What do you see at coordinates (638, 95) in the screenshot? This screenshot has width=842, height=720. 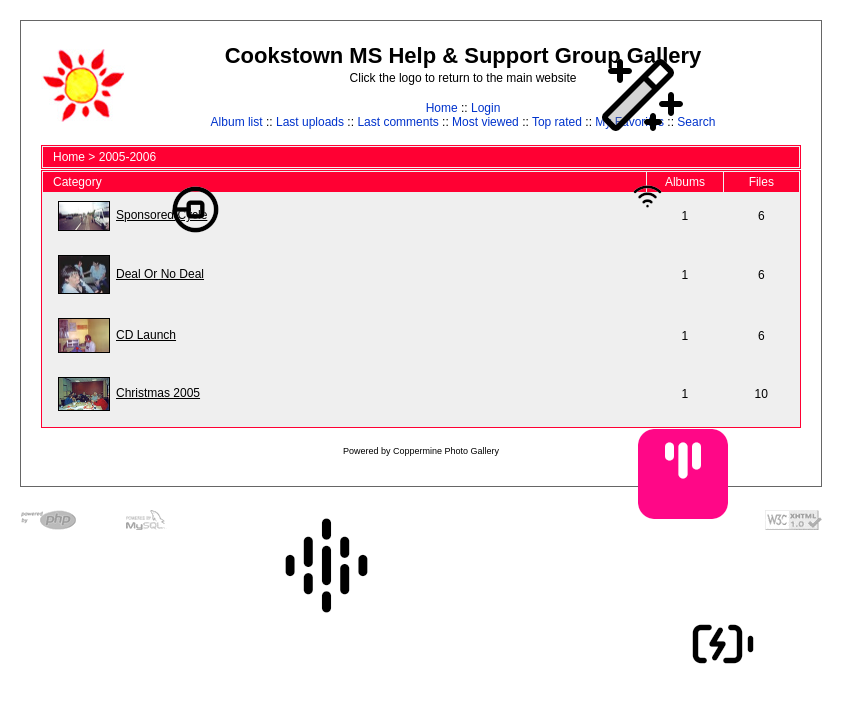 I see `apply auto-enhance or smart adjustments` at bounding box center [638, 95].